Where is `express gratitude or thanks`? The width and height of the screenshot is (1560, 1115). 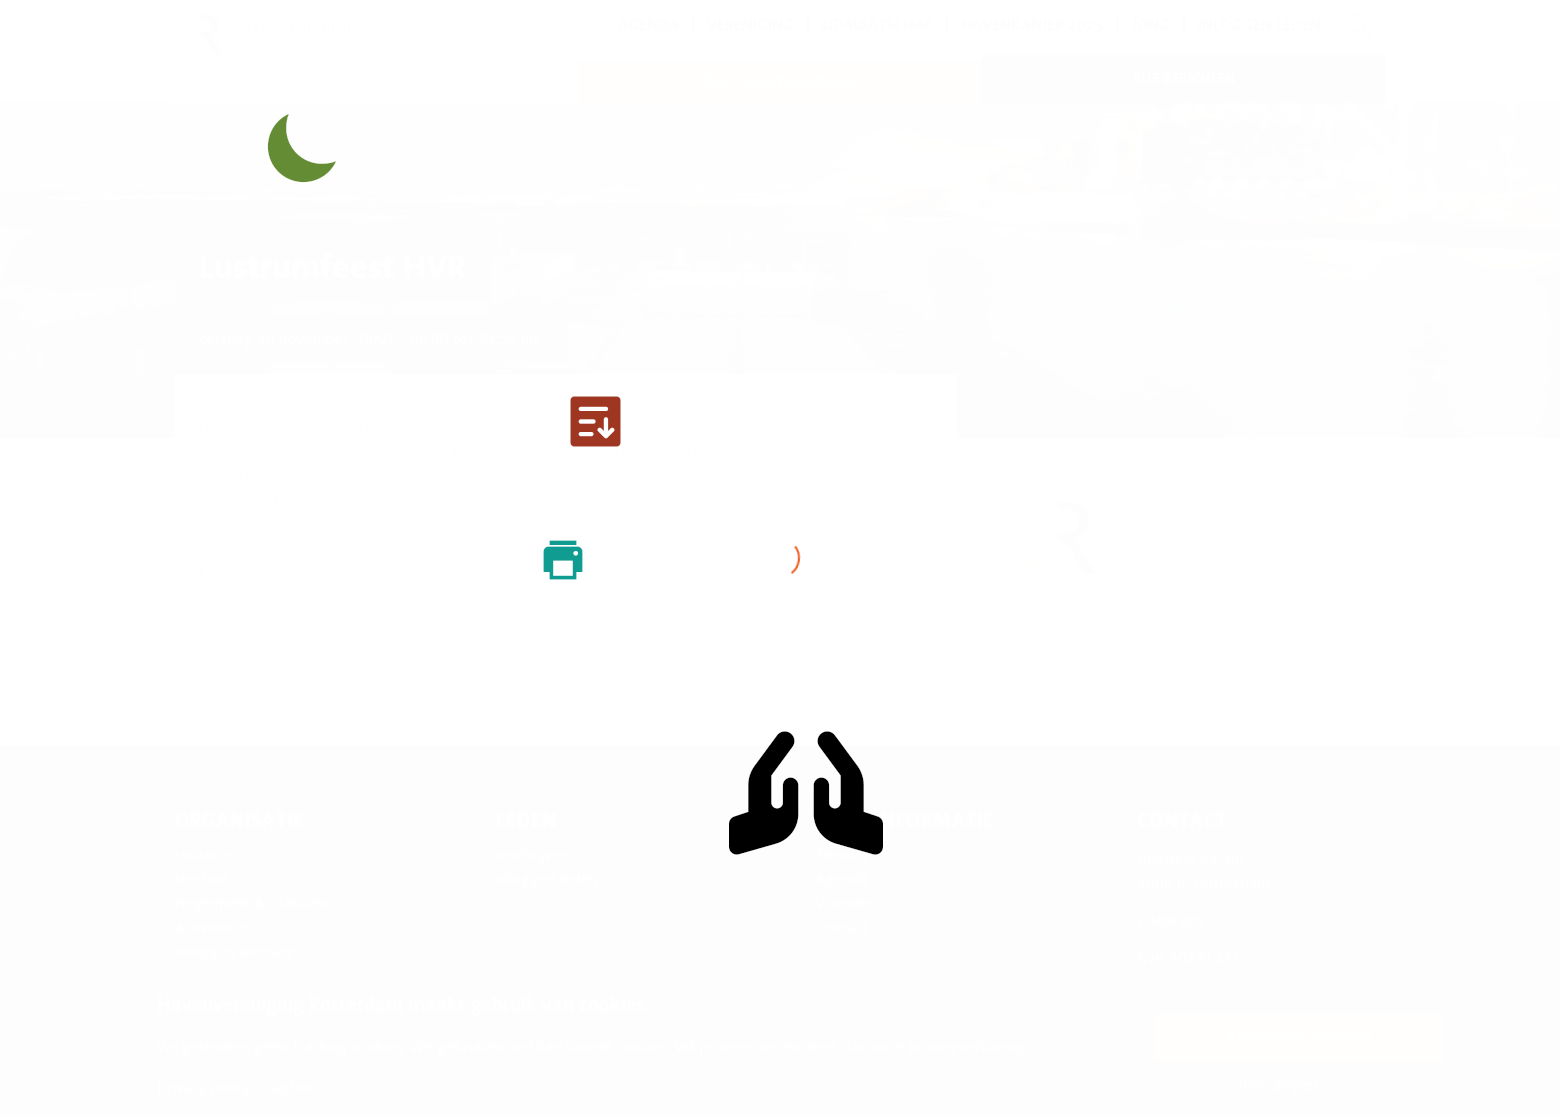
express gratitude or thanks is located at coordinates (806, 793).